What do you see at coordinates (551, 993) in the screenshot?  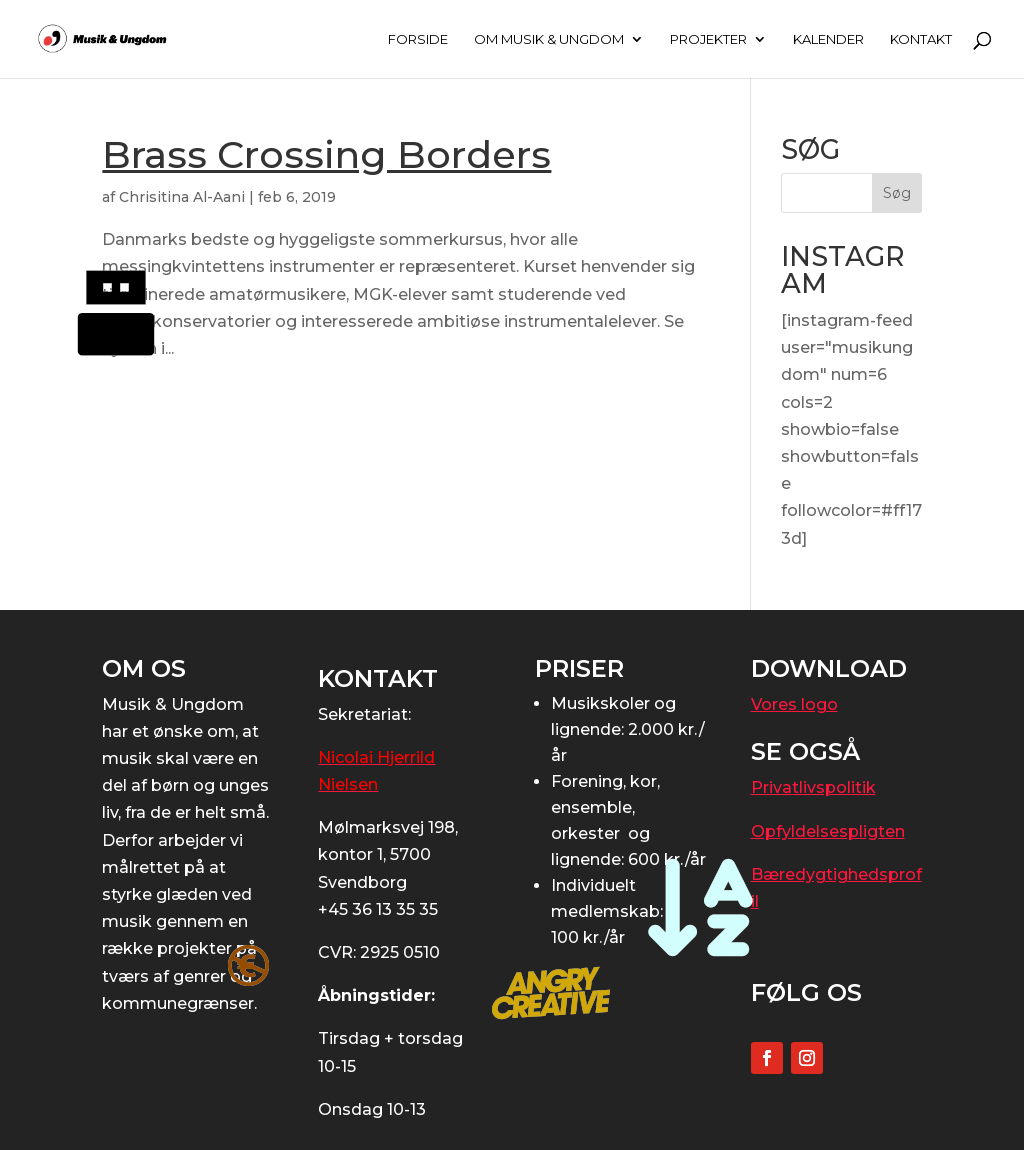 I see `Angry Creative company logo` at bounding box center [551, 993].